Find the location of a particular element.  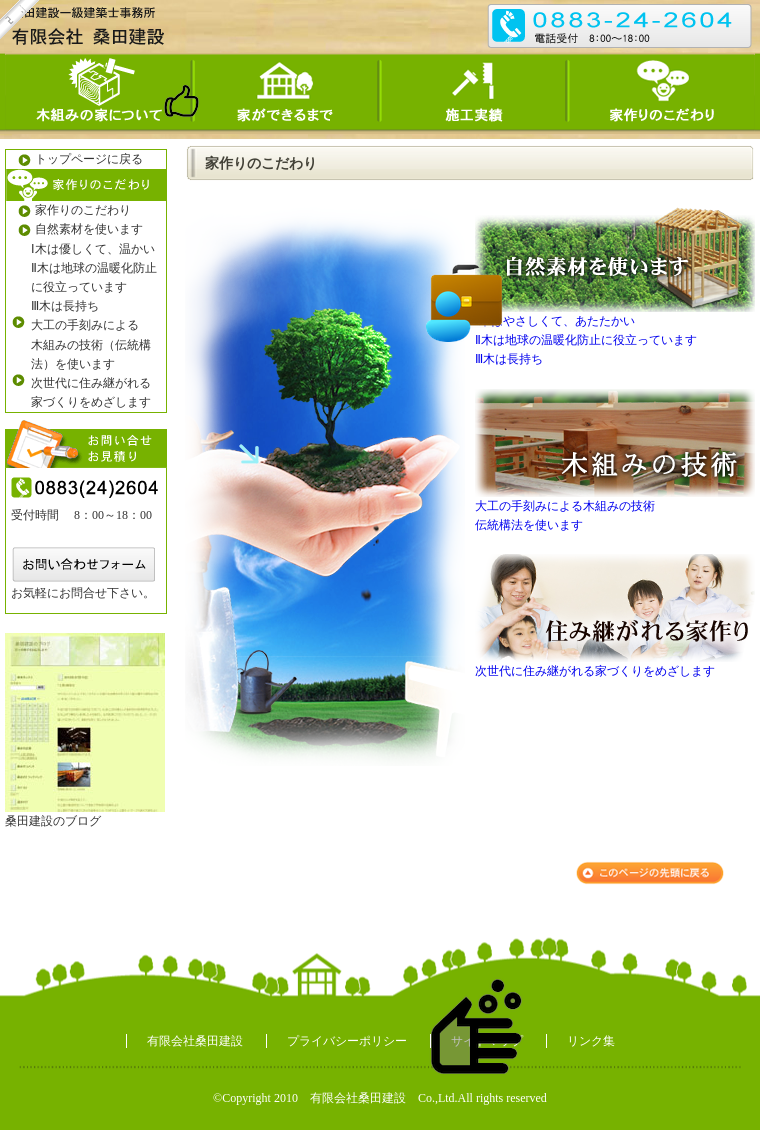

indicates handwashing facilities available is located at coordinates (478, 1026).